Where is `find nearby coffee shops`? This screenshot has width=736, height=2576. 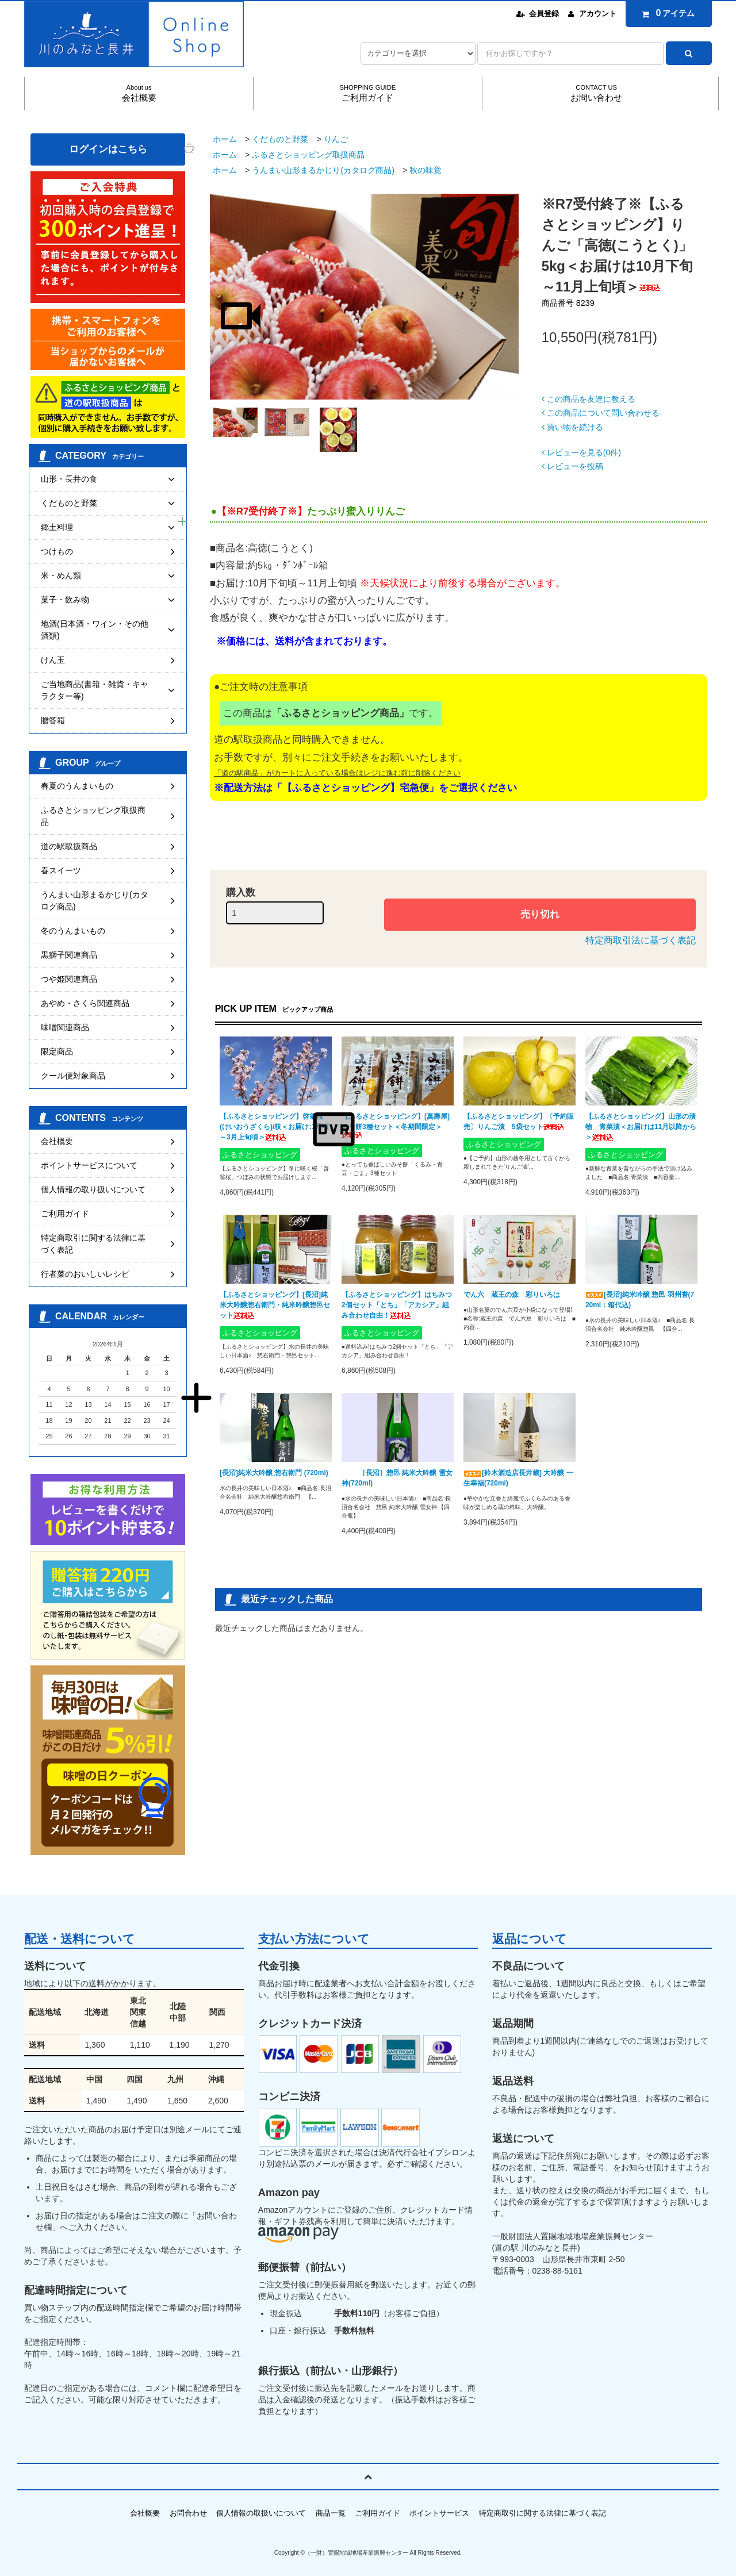 find nearby coffee shops is located at coordinates (189, 148).